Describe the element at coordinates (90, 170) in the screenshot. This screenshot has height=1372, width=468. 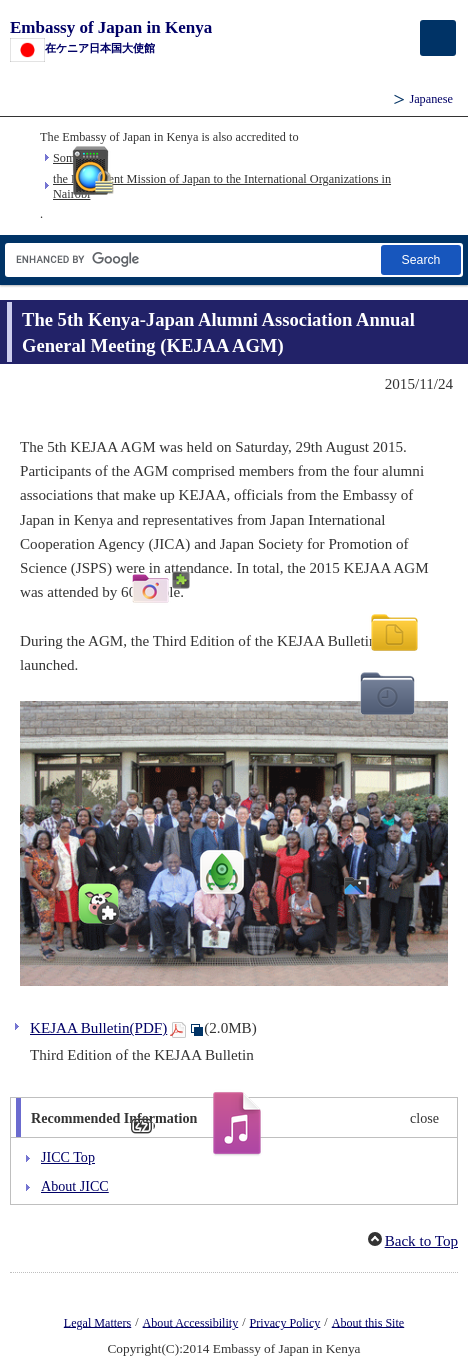
I see `indicates a locked non-RAID drive or volume` at that location.